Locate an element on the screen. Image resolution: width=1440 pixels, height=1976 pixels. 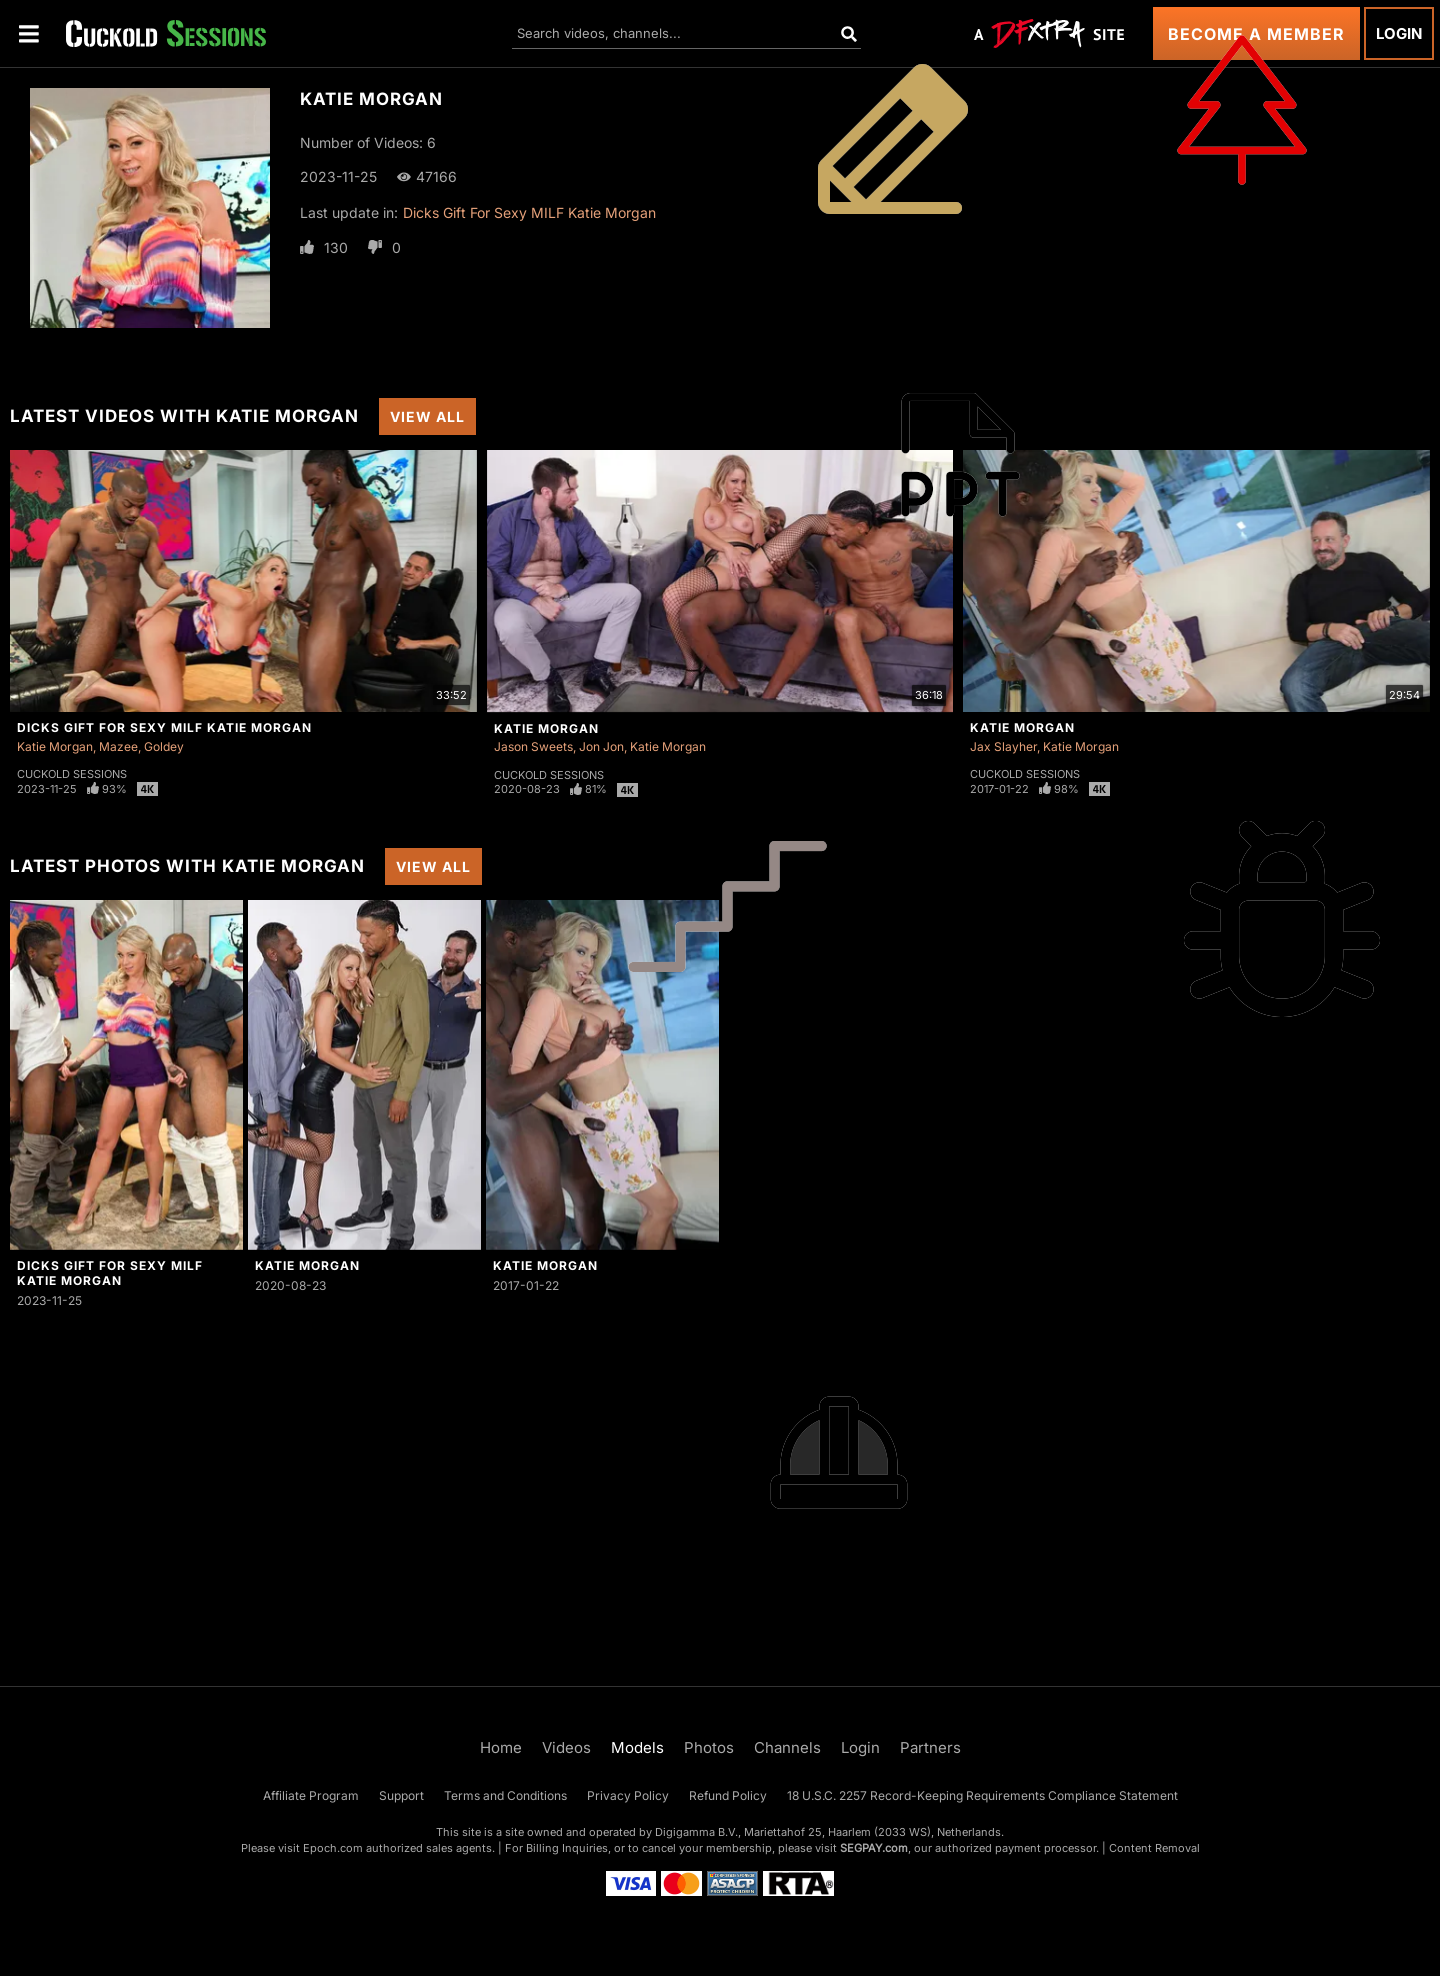
edit or modify content is located at coordinates (890, 142).